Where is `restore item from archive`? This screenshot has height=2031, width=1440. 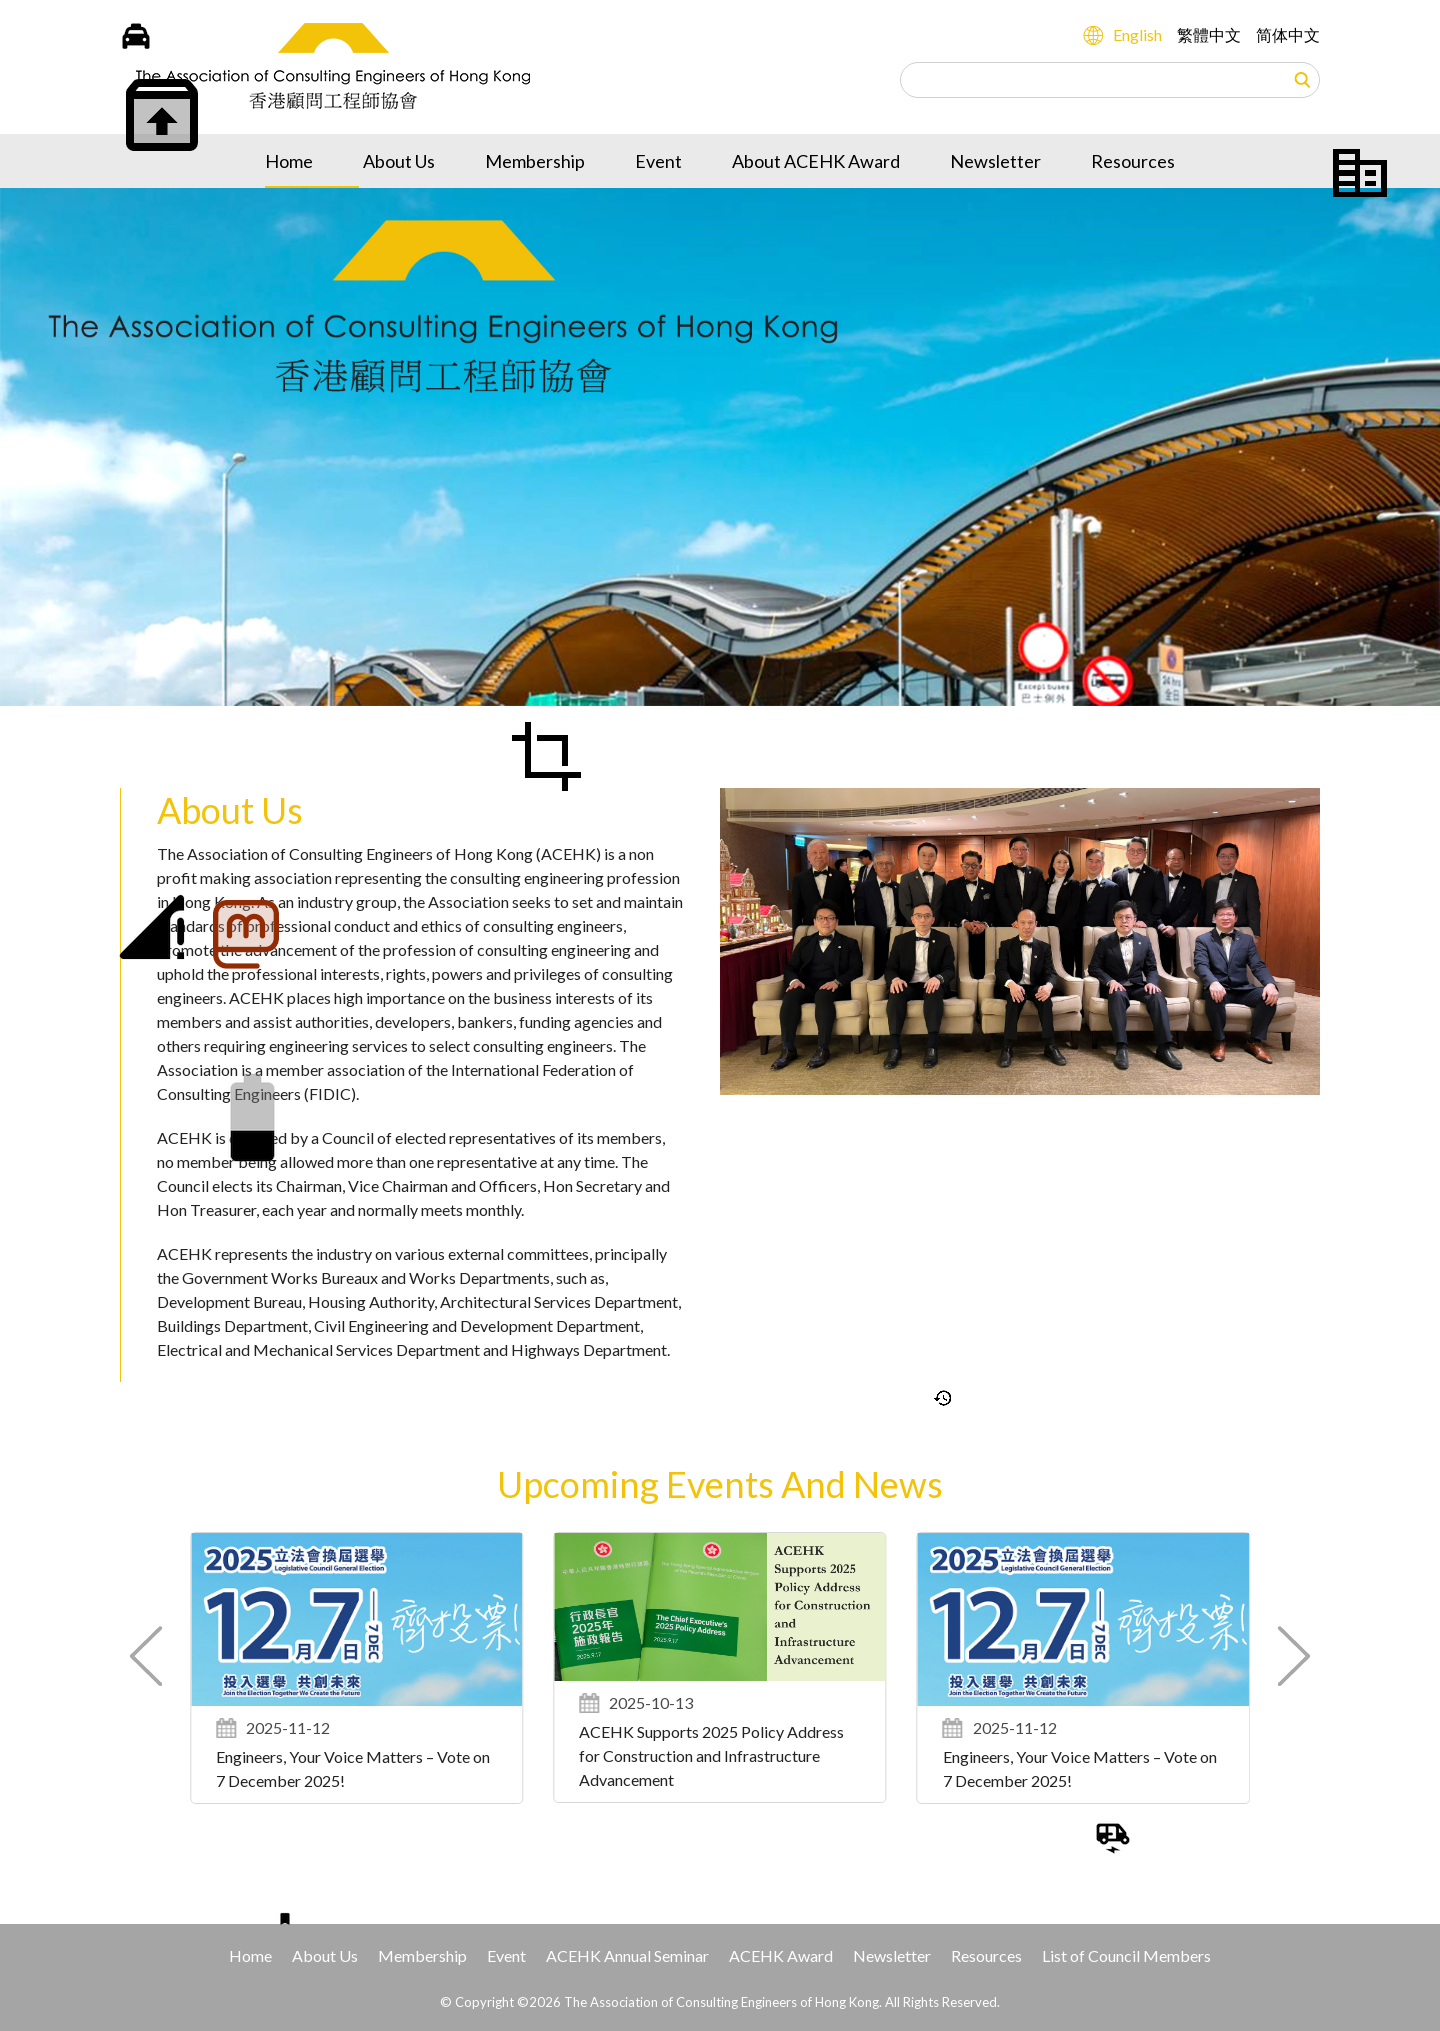
restore item from archive is located at coordinates (162, 115).